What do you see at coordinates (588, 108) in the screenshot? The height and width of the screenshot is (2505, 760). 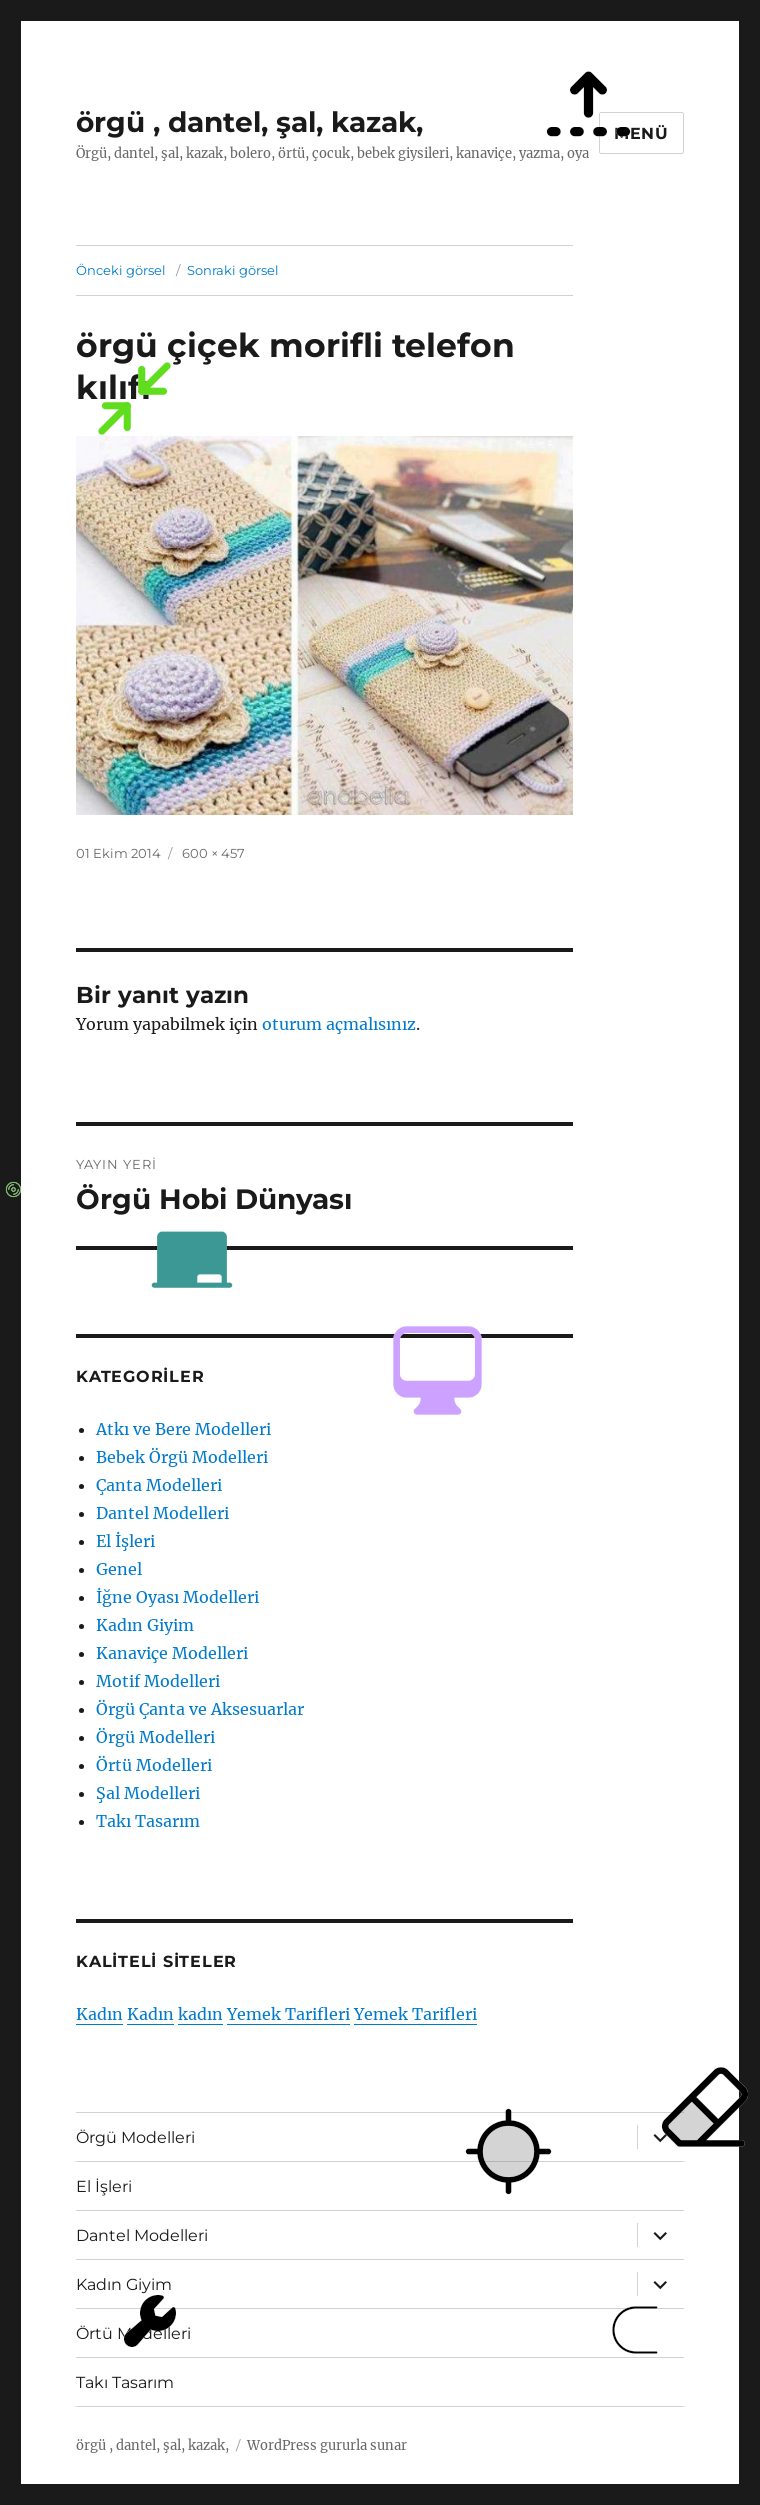 I see `collapse content upward` at bounding box center [588, 108].